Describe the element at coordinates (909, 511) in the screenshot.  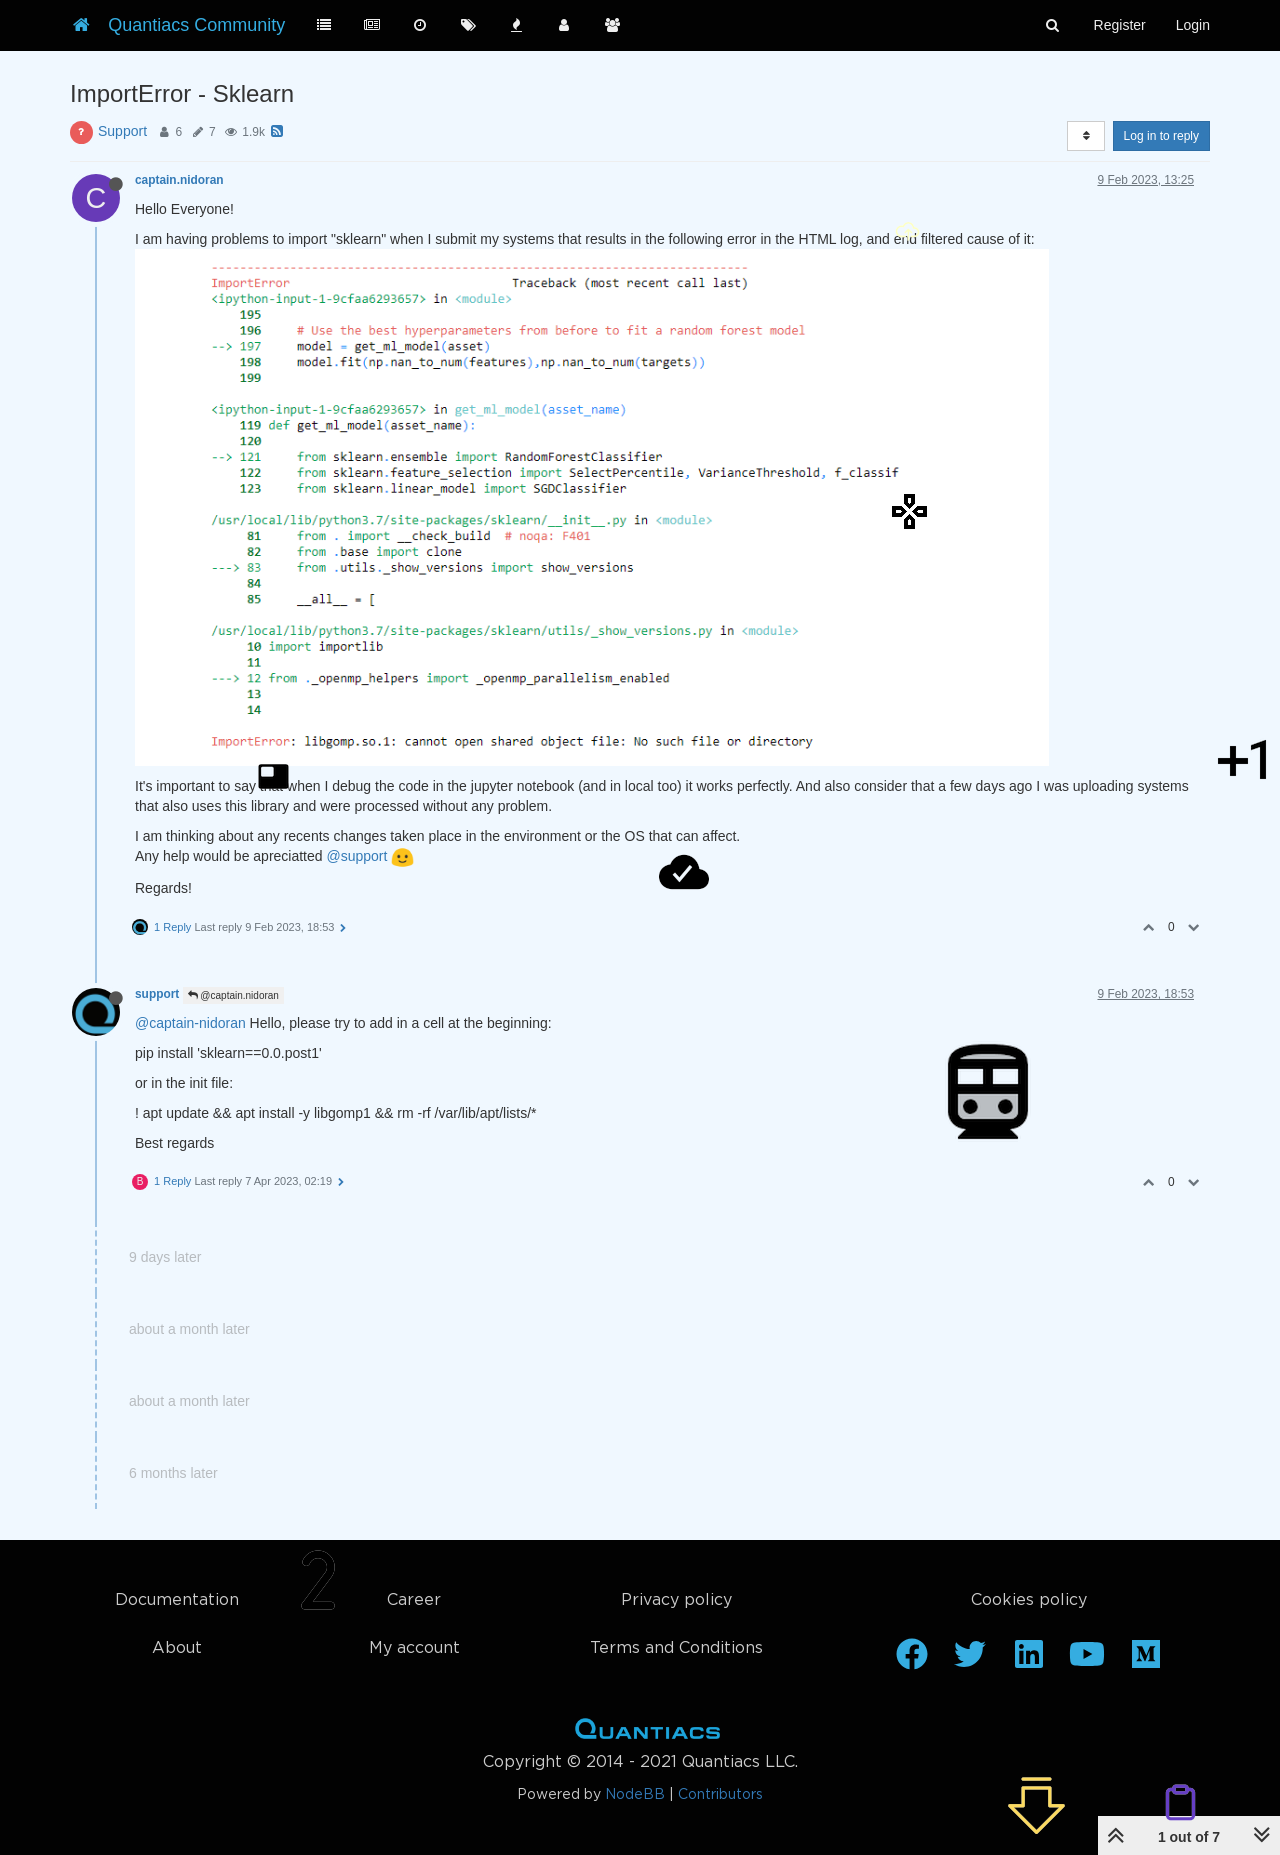
I see `open games or gaming section` at that location.